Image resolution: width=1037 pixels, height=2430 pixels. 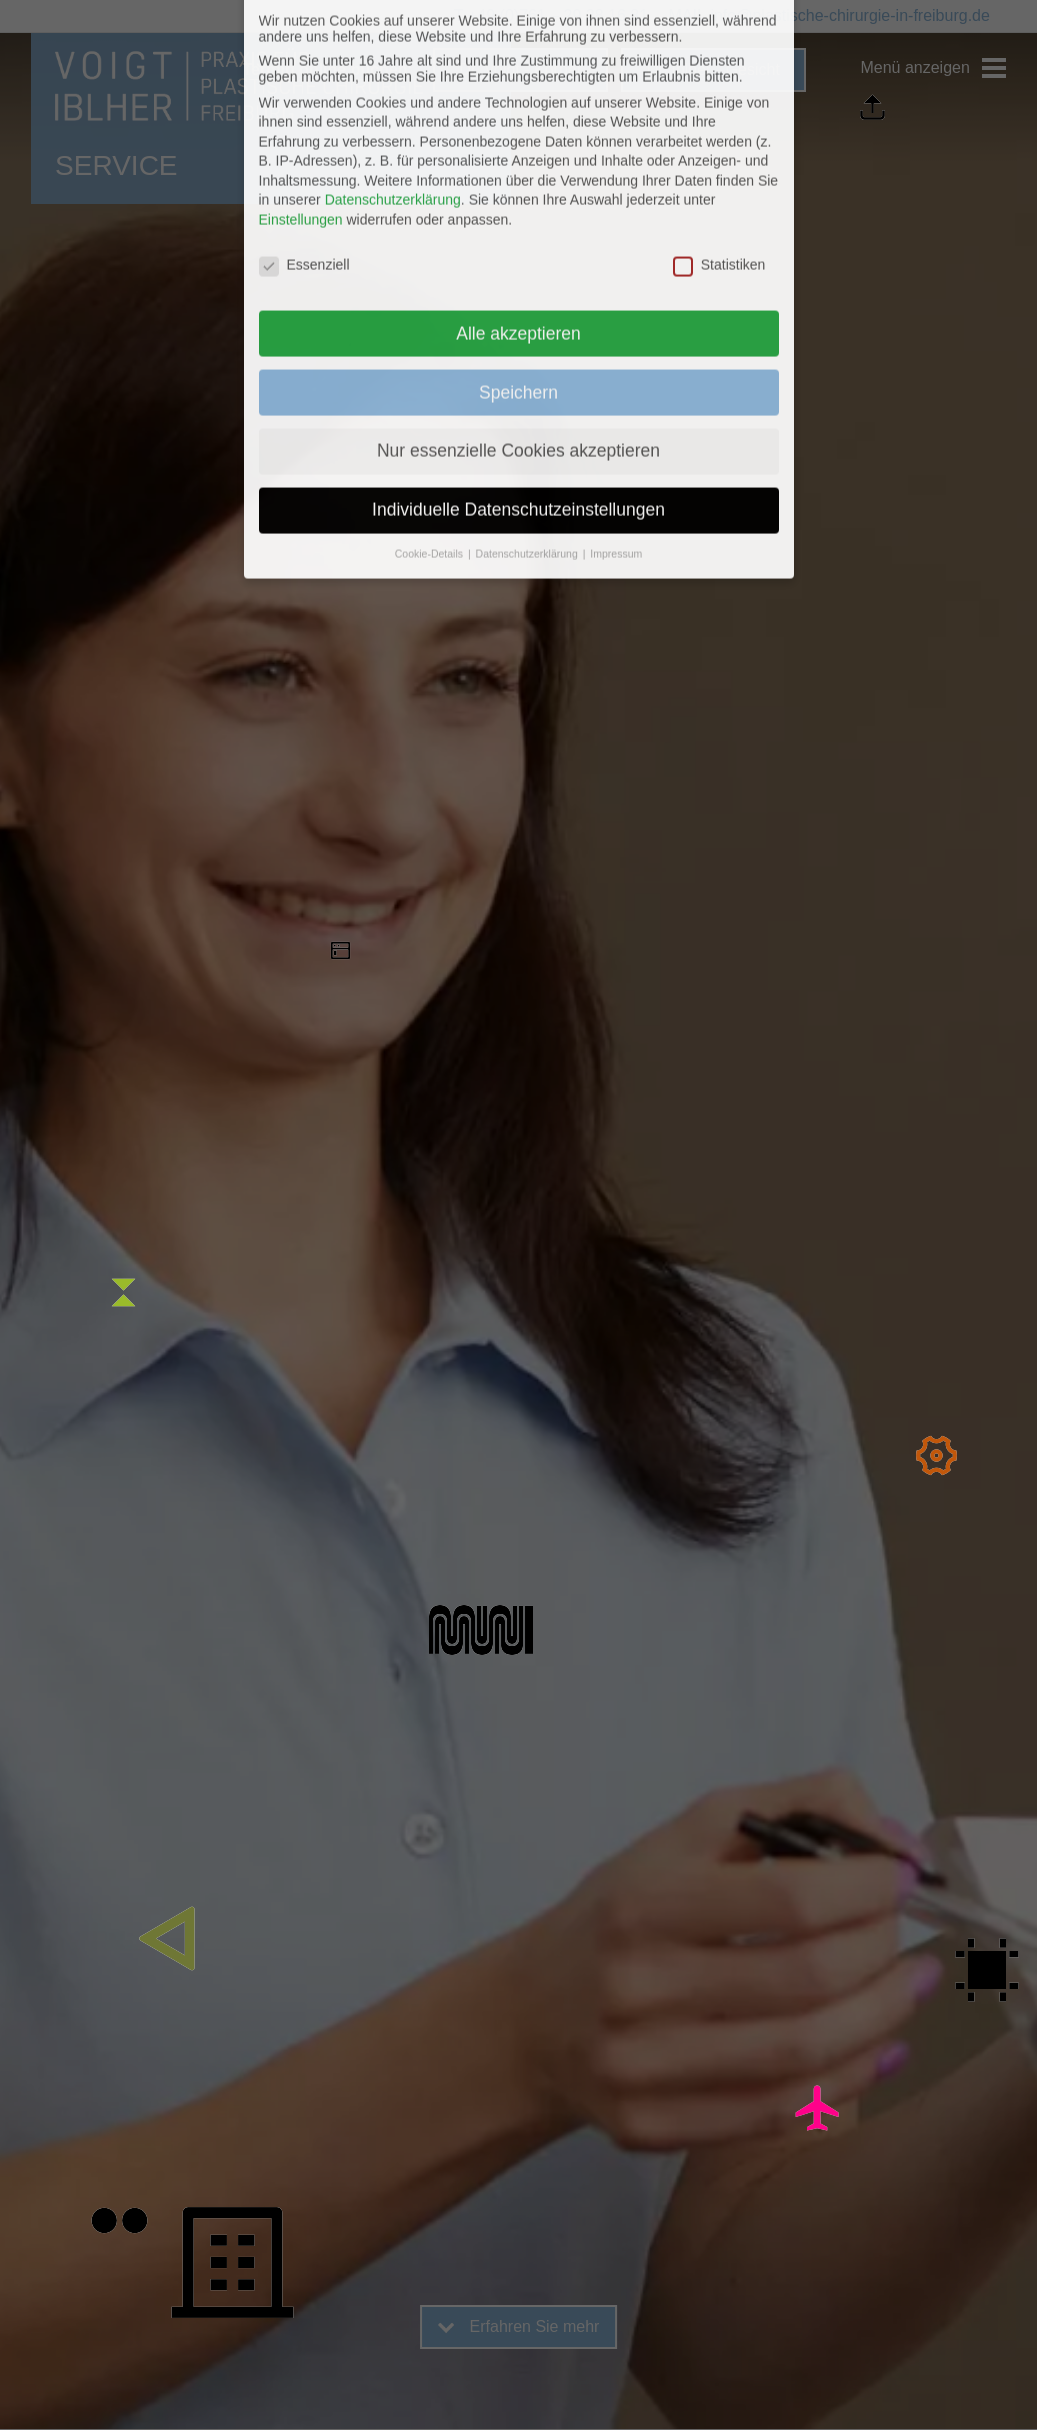 What do you see at coordinates (340, 950) in the screenshot?
I see `open terminal or command line interface` at bounding box center [340, 950].